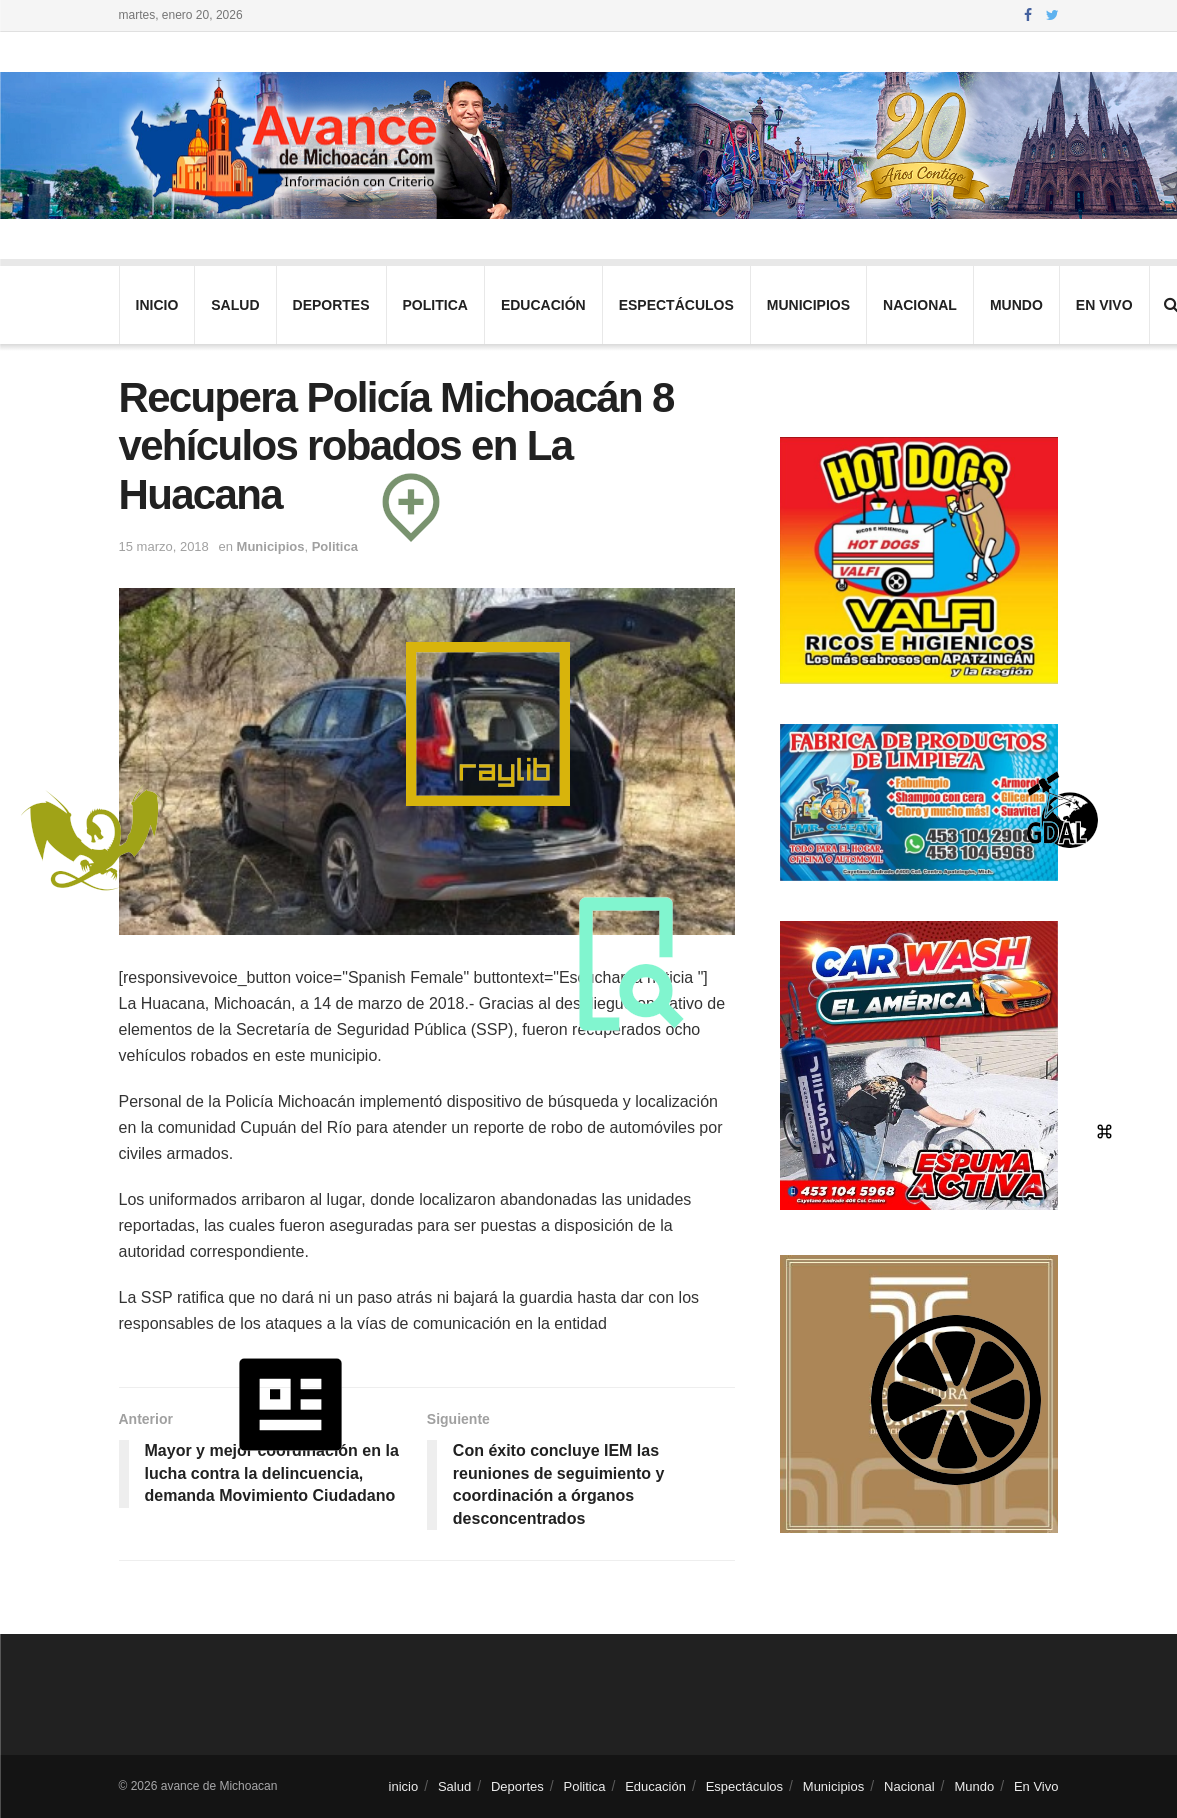 The width and height of the screenshot is (1177, 1818). I want to click on juce audio framework logo, so click(956, 1400).